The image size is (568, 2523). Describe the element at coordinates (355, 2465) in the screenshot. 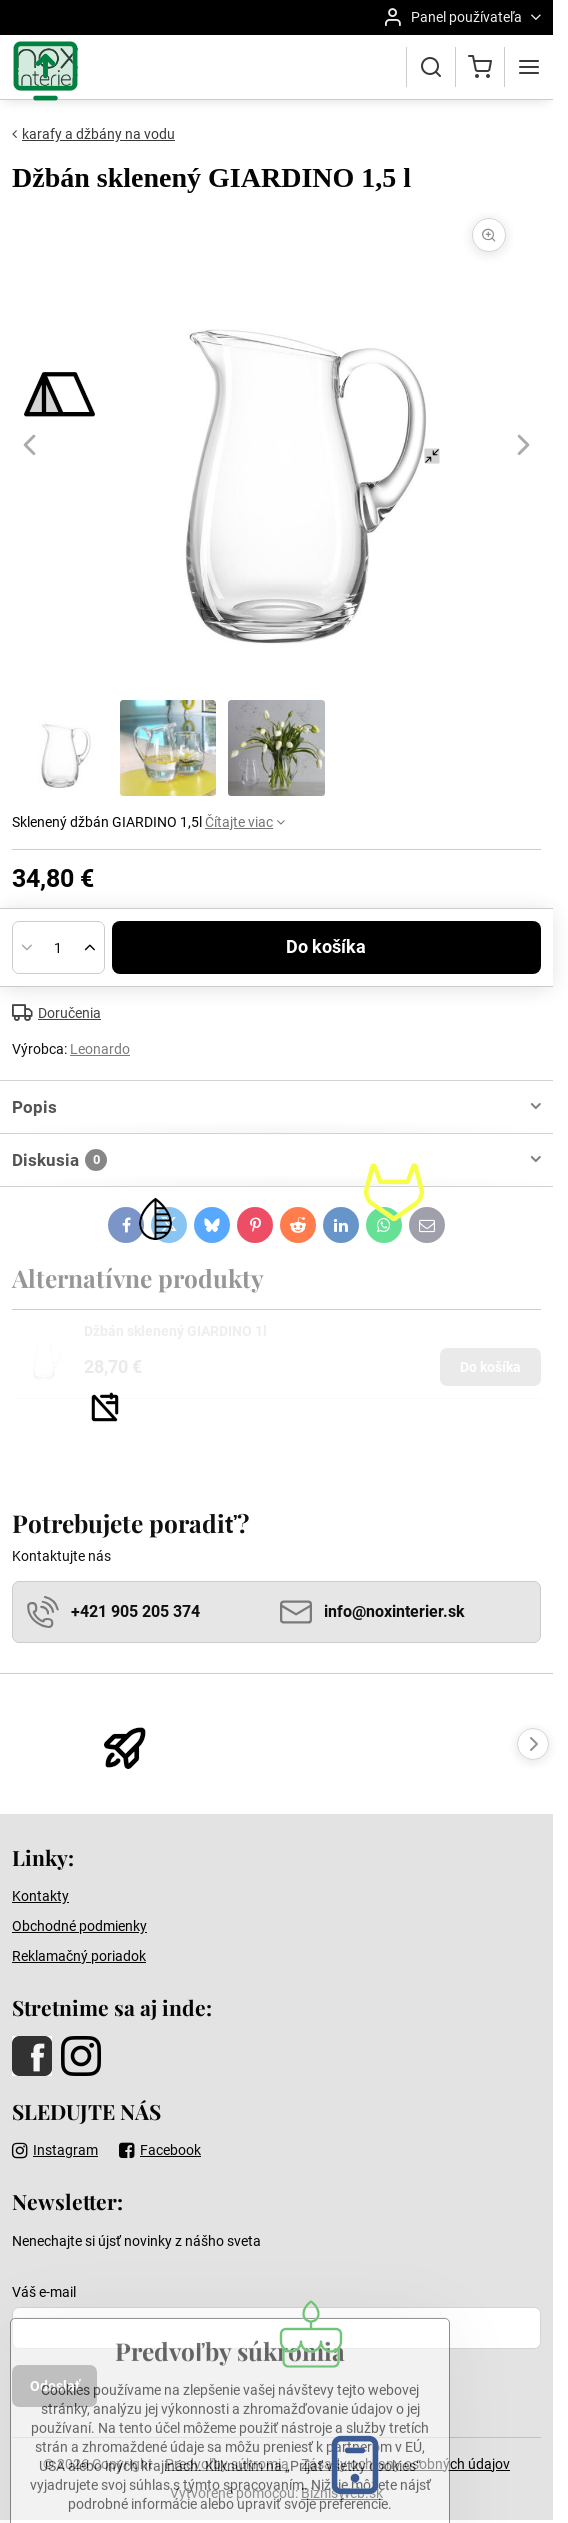

I see `access mobile device settings` at that location.